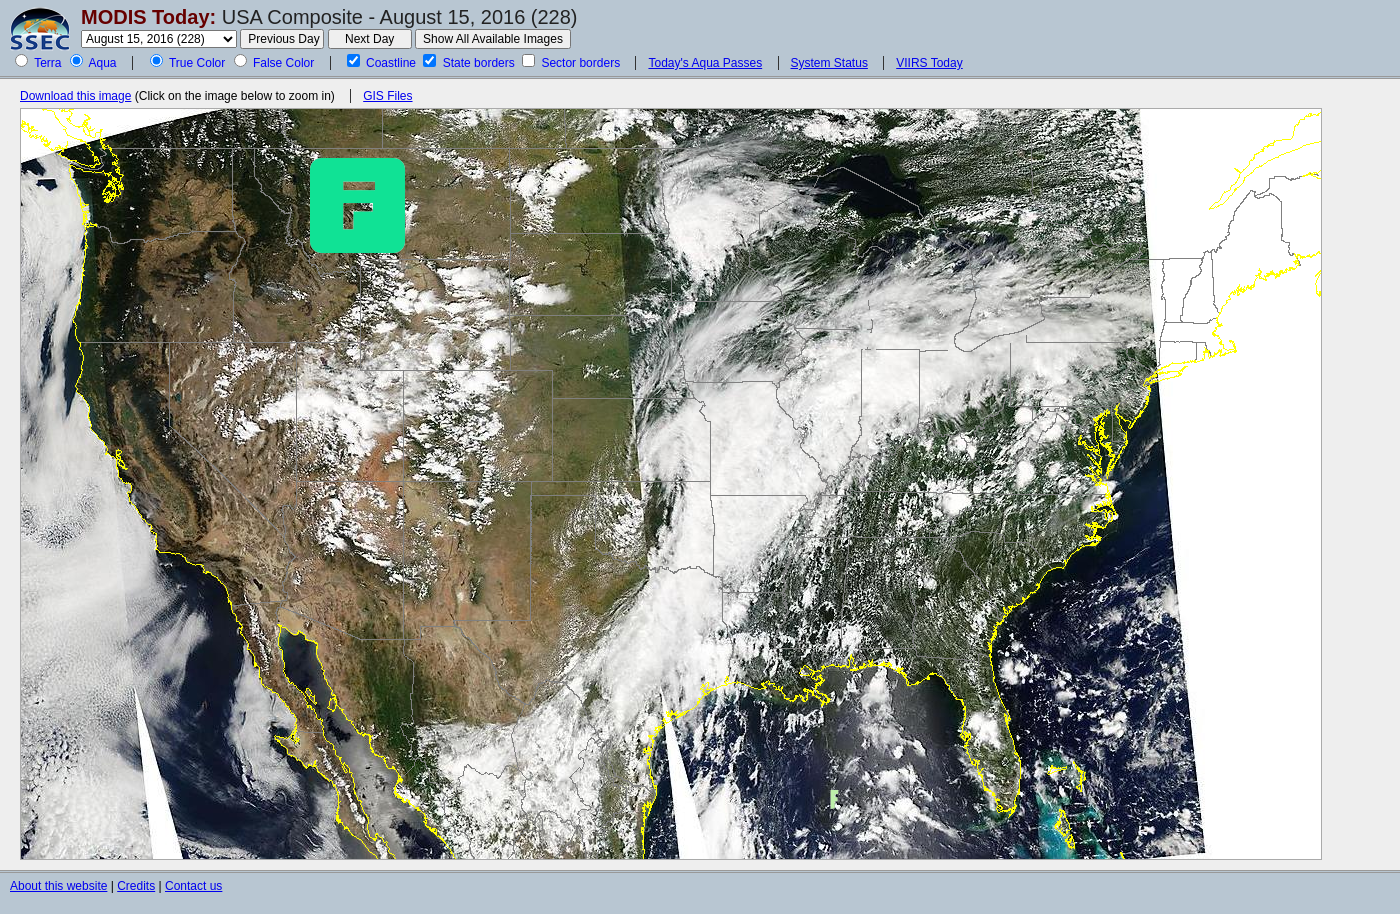  Describe the element at coordinates (834, 799) in the screenshot. I see `launch fortnite game` at that location.